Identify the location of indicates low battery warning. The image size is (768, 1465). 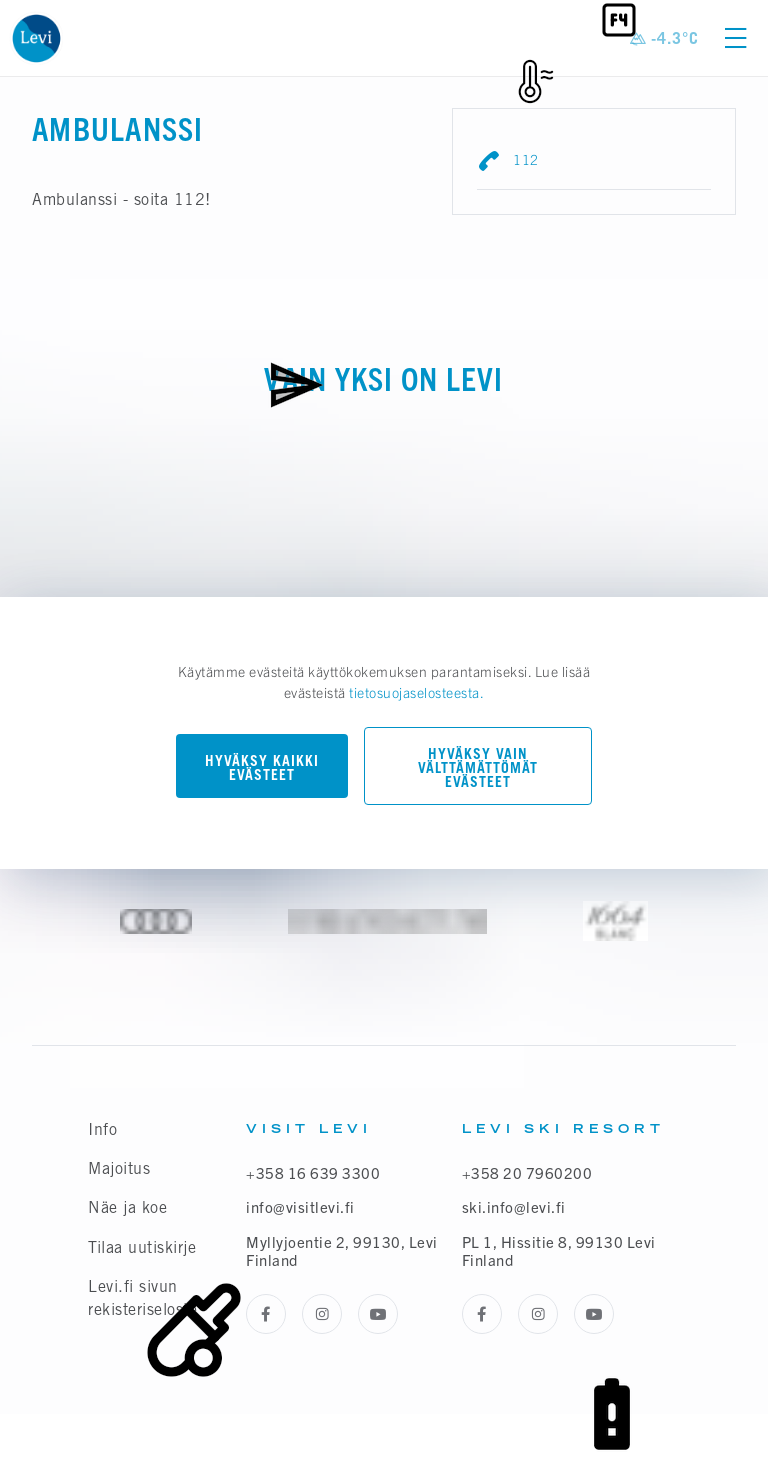
(612, 1414).